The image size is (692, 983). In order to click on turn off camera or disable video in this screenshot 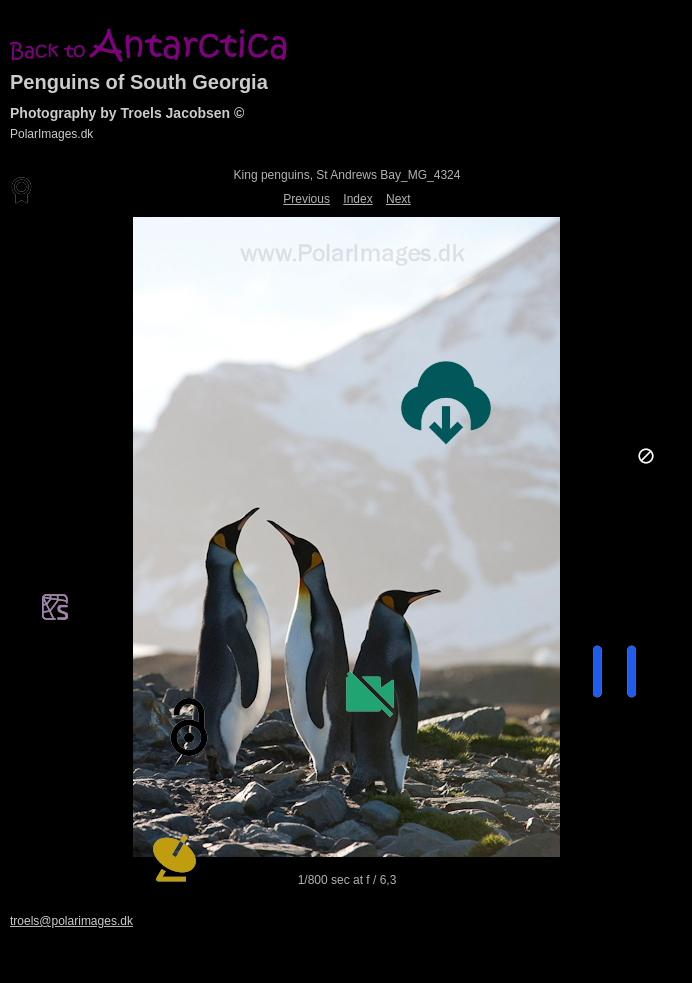, I will do `click(370, 694)`.